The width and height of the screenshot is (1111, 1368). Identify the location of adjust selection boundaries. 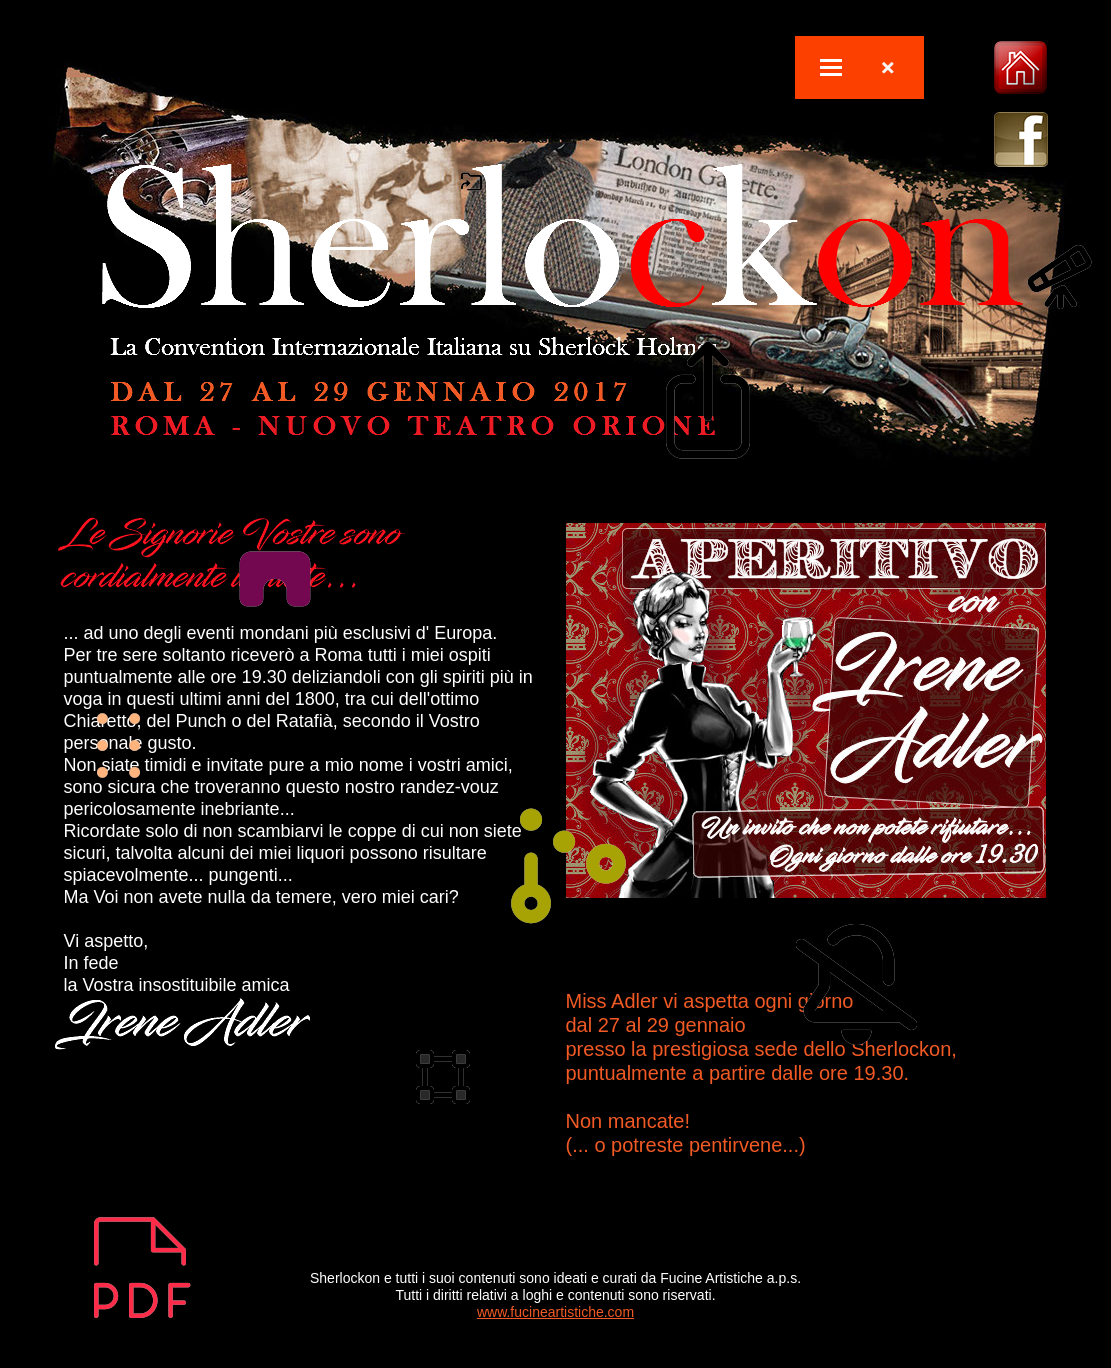
(443, 1077).